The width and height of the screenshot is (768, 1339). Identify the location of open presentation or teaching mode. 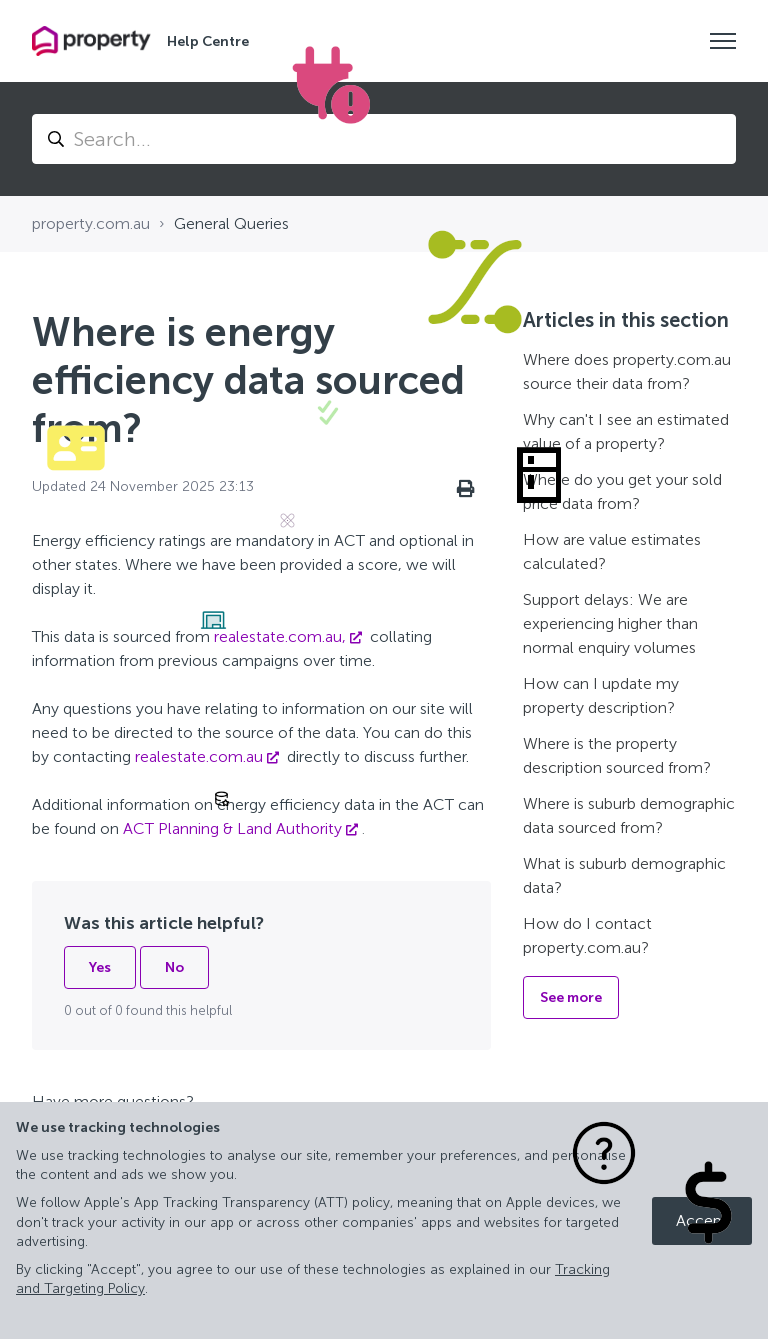
(213, 620).